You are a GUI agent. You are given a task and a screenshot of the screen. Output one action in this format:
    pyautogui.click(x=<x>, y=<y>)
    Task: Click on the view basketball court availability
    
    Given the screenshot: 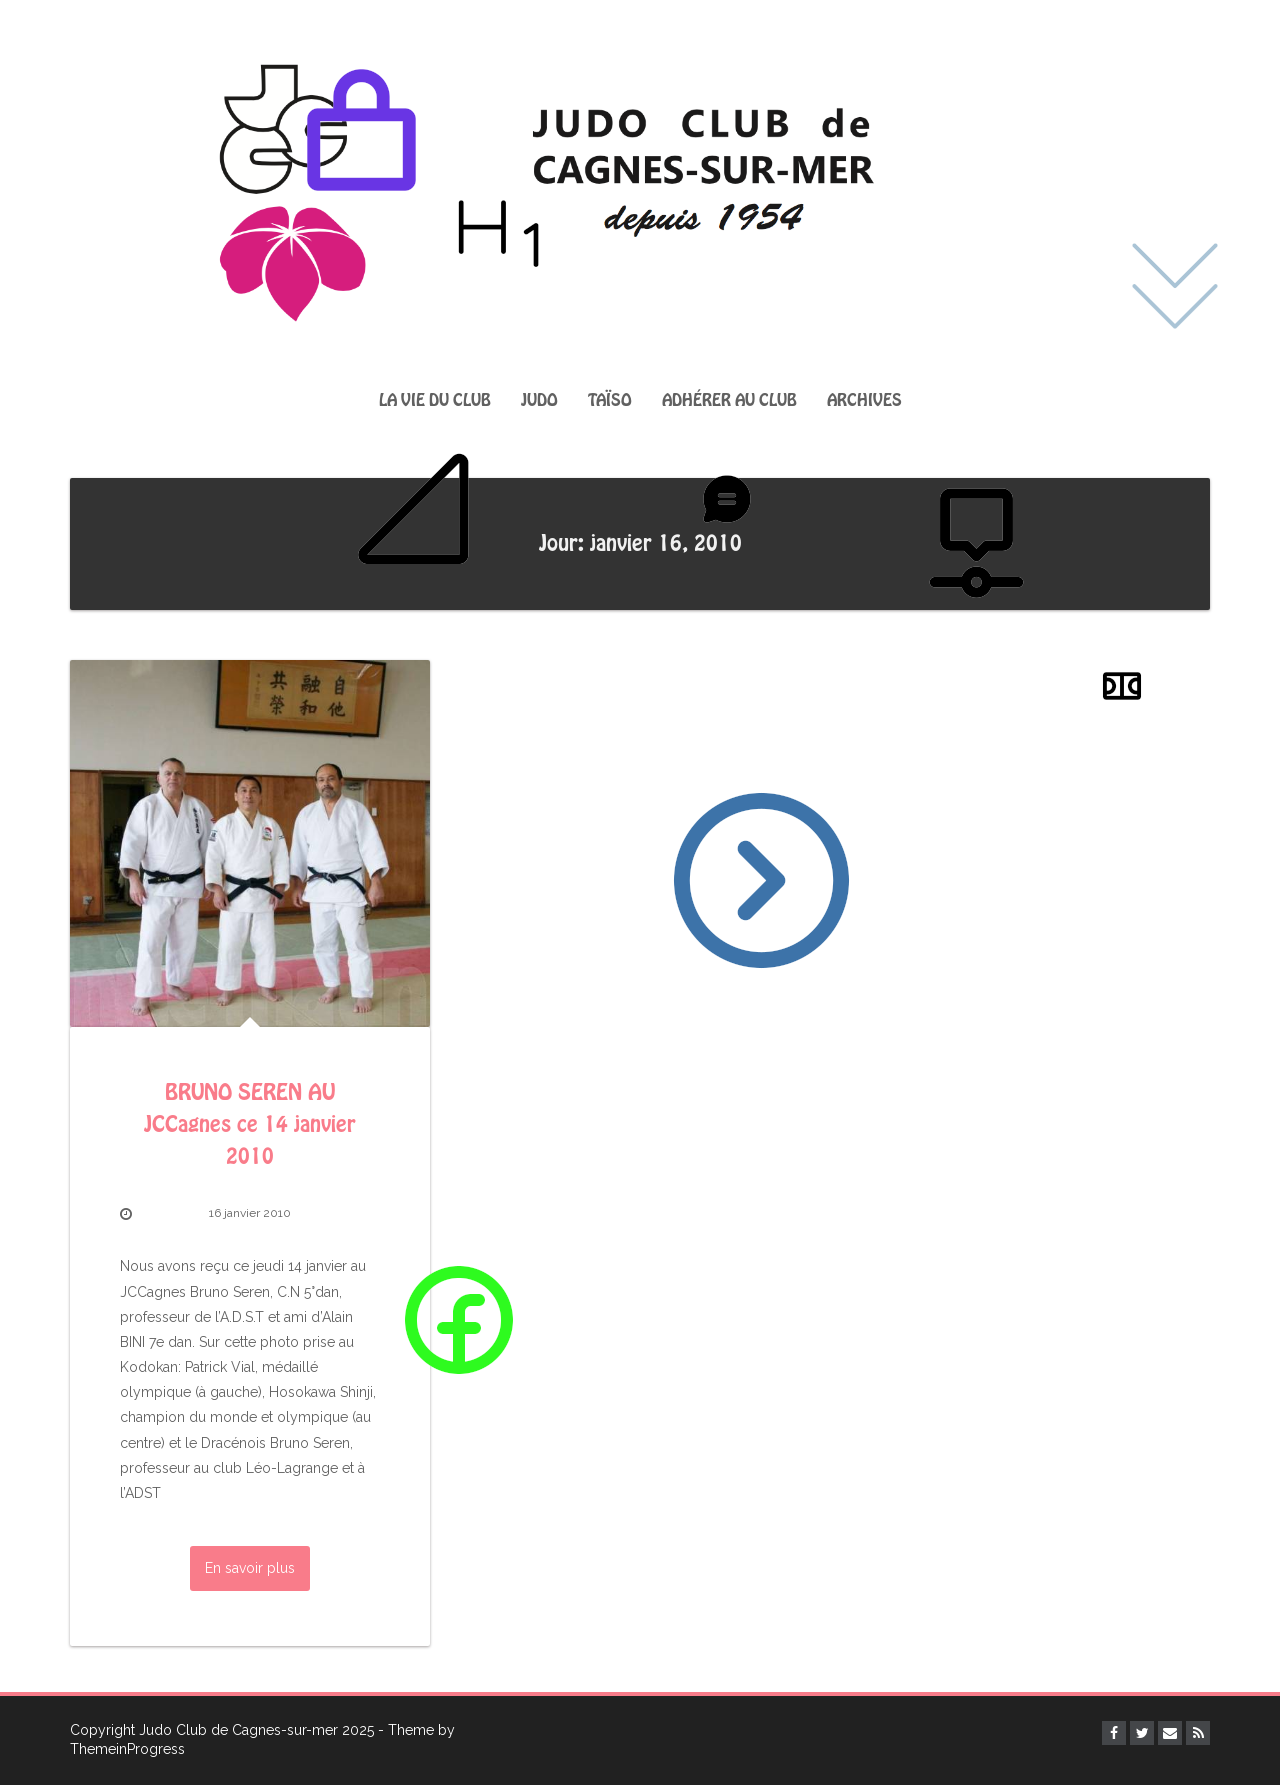 What is the action you would take?
    pyautogui.click(x=1122, y=686)
    